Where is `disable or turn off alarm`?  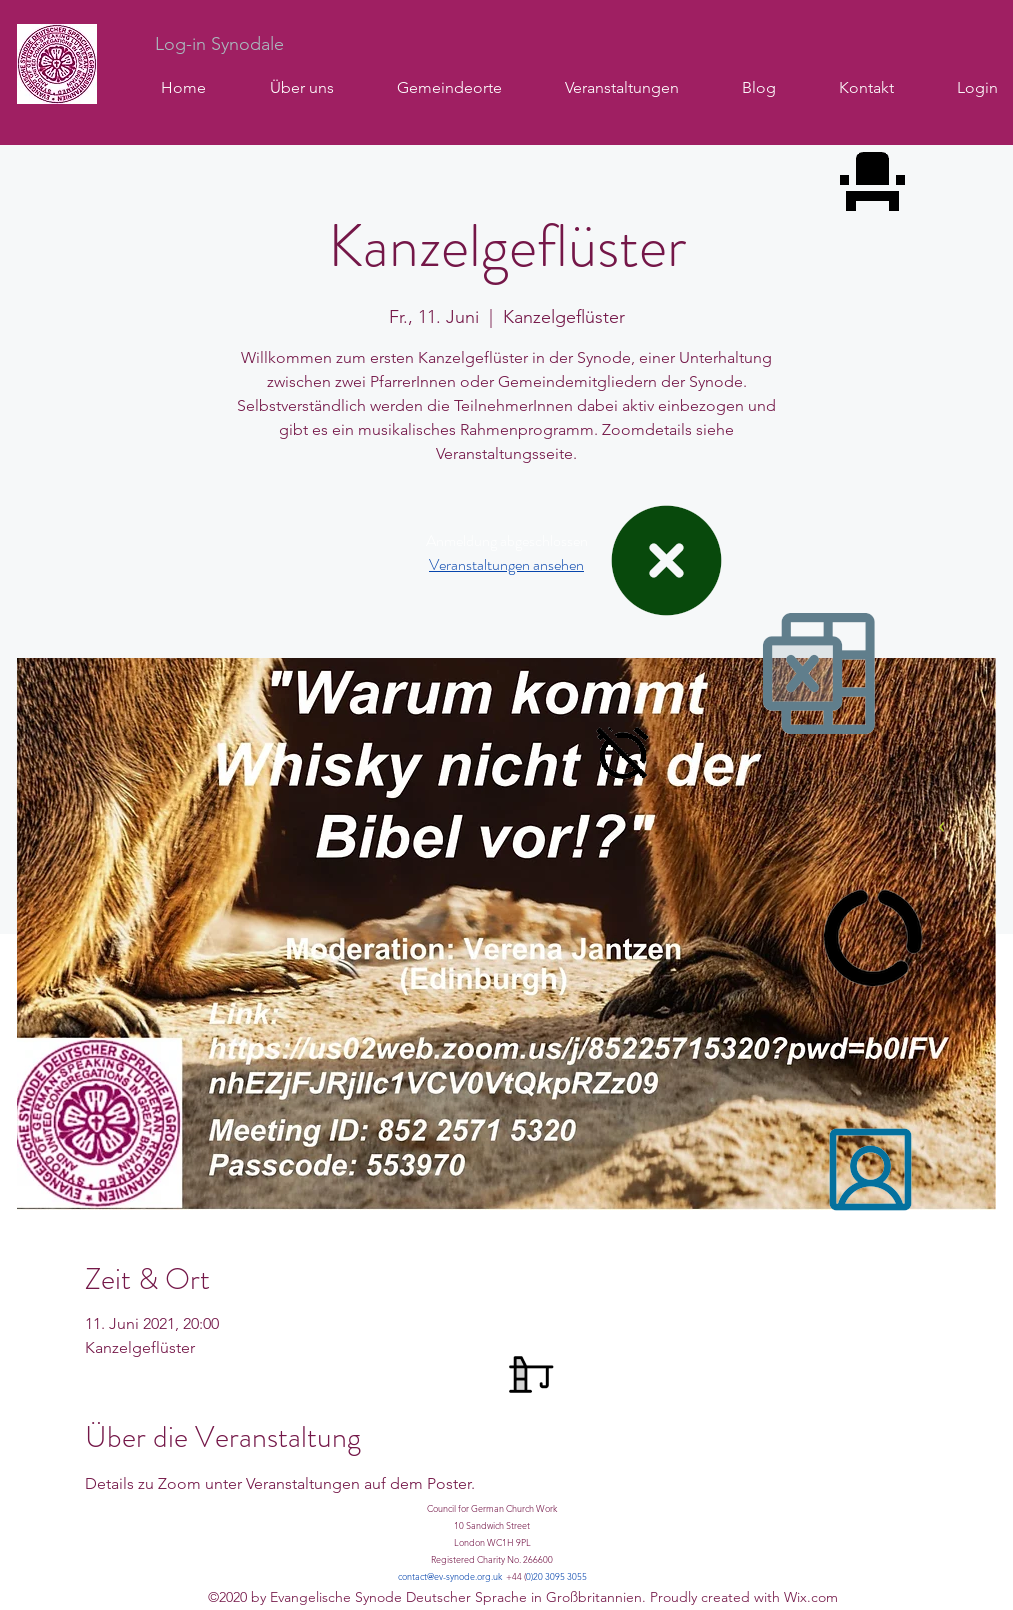
disable or turn off alarm is located at coordinates (623, 753).